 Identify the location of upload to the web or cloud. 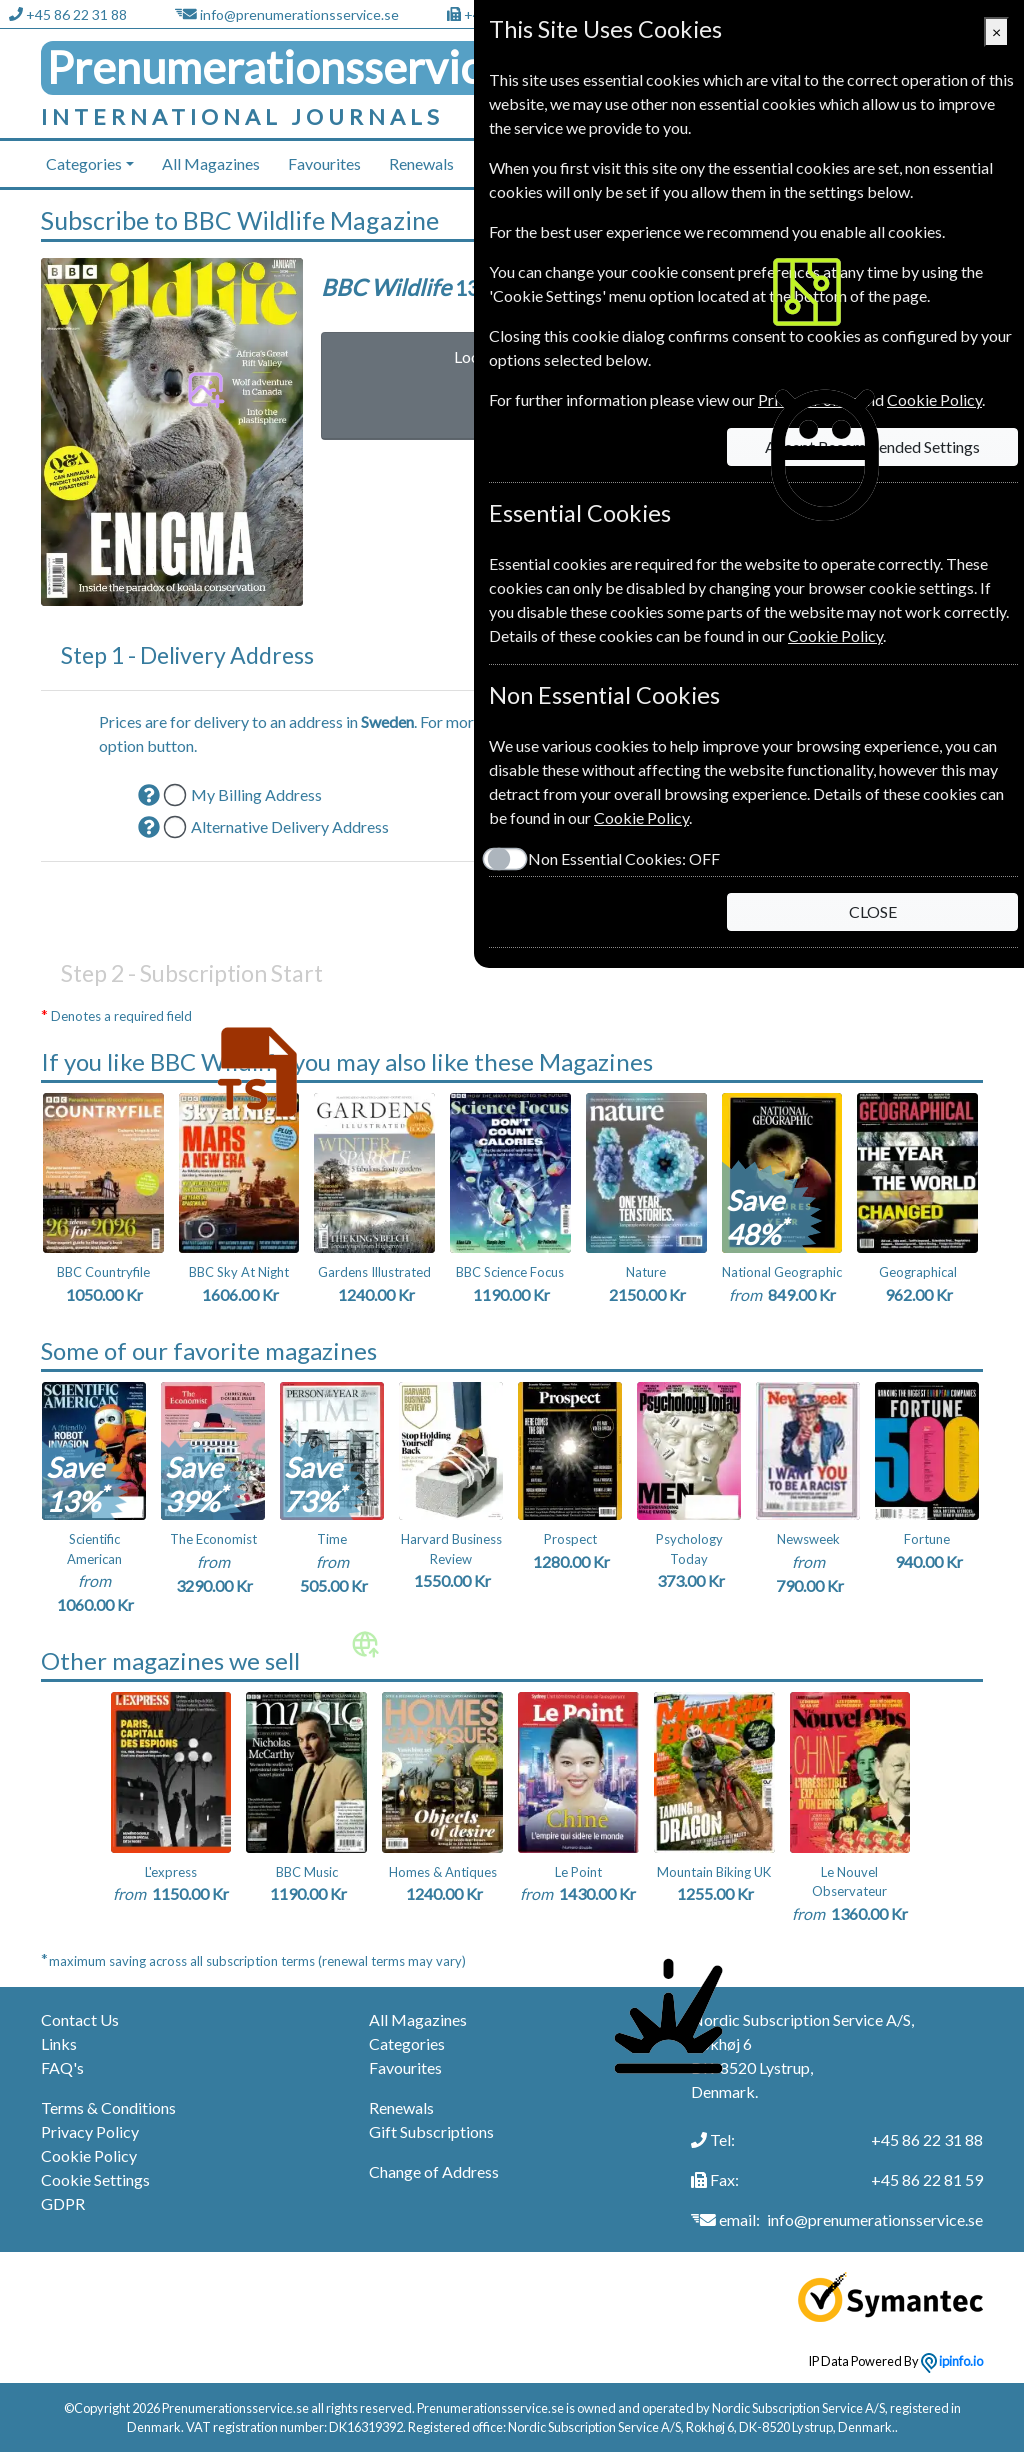
(365, 1644).